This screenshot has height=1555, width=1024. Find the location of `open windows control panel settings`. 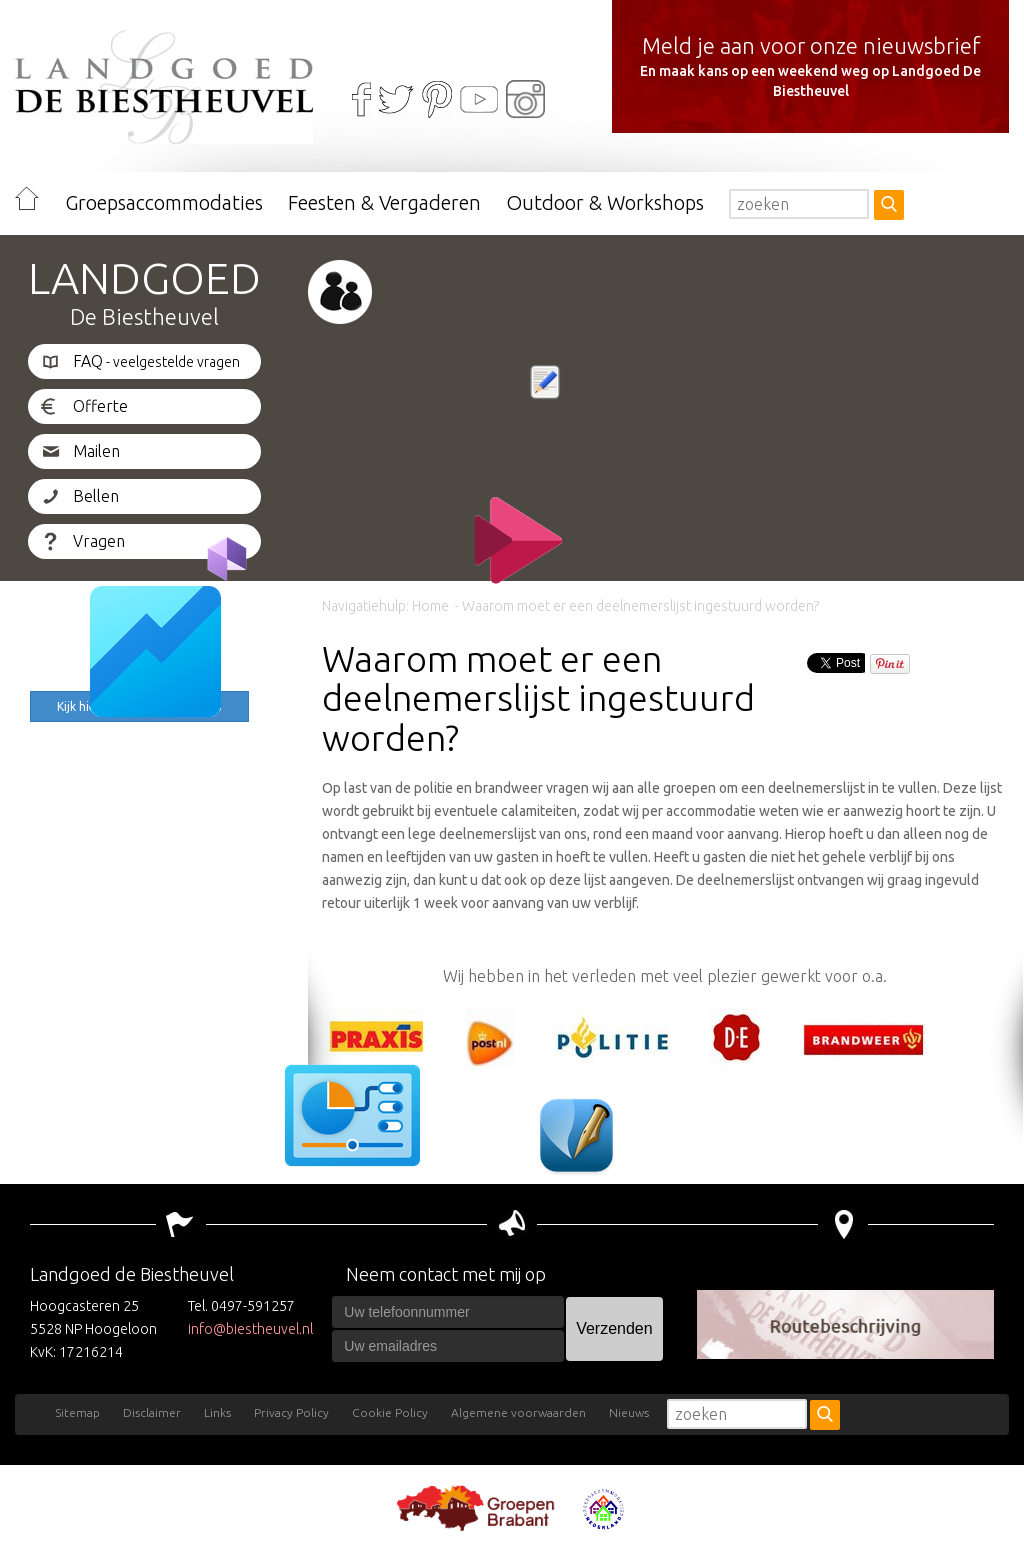

open windows control panel settings is located at coordinates (352, 1115).